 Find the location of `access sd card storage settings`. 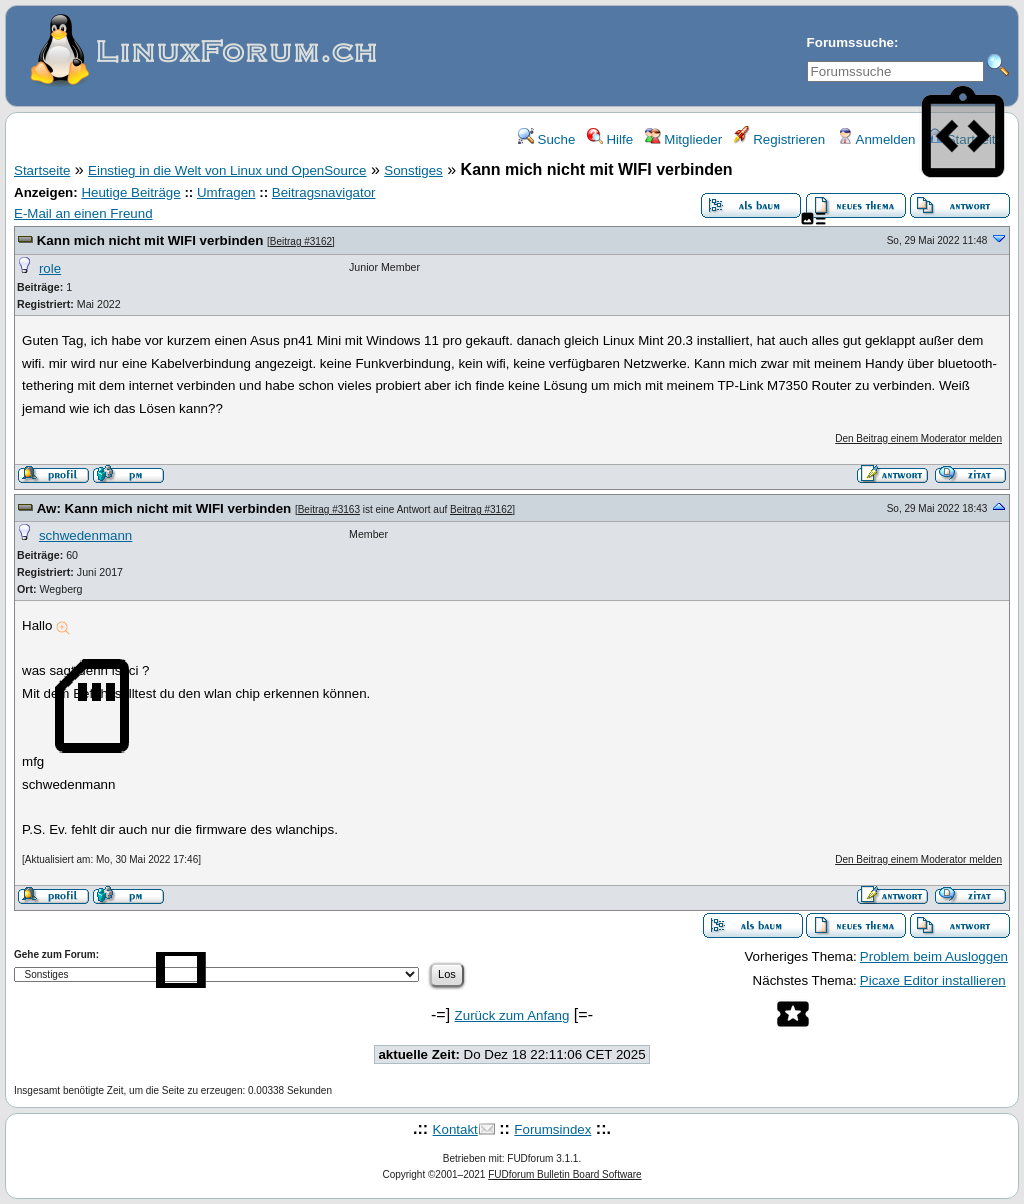

access sd card storage settings is located at coordinates (92, 706).